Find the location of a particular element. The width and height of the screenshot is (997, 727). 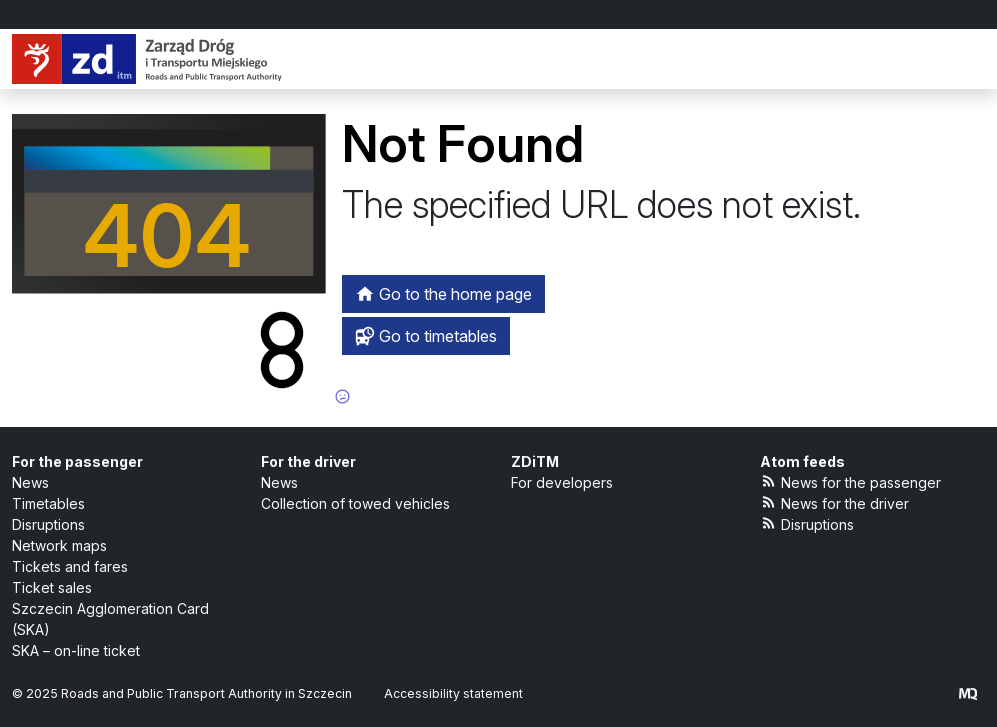

indicates the number 8 in a list or sequence is located at coordinates (282, 350).